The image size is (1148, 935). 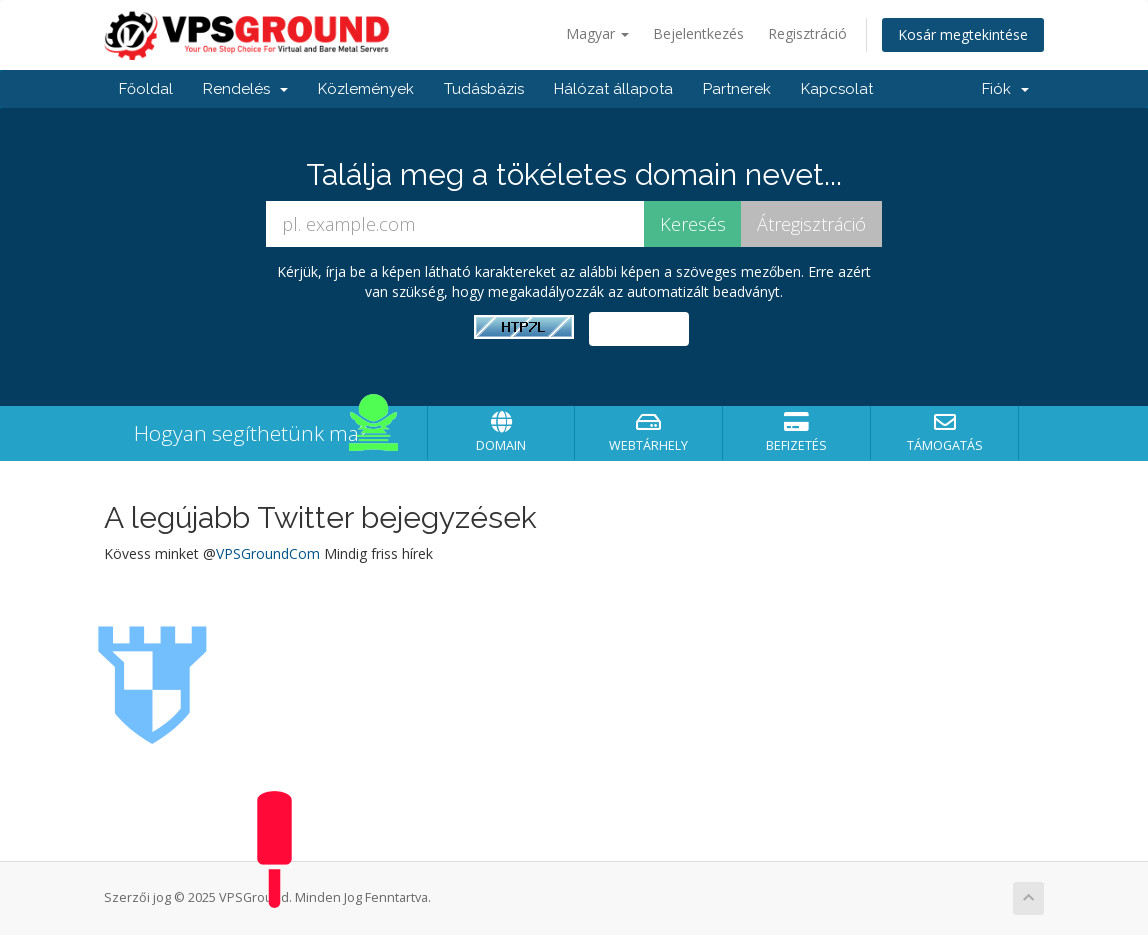 What do you see at coordinates (151, 686) in the screenshot?
I see `activate shield or defense mode` at bounding box center [151, 686].